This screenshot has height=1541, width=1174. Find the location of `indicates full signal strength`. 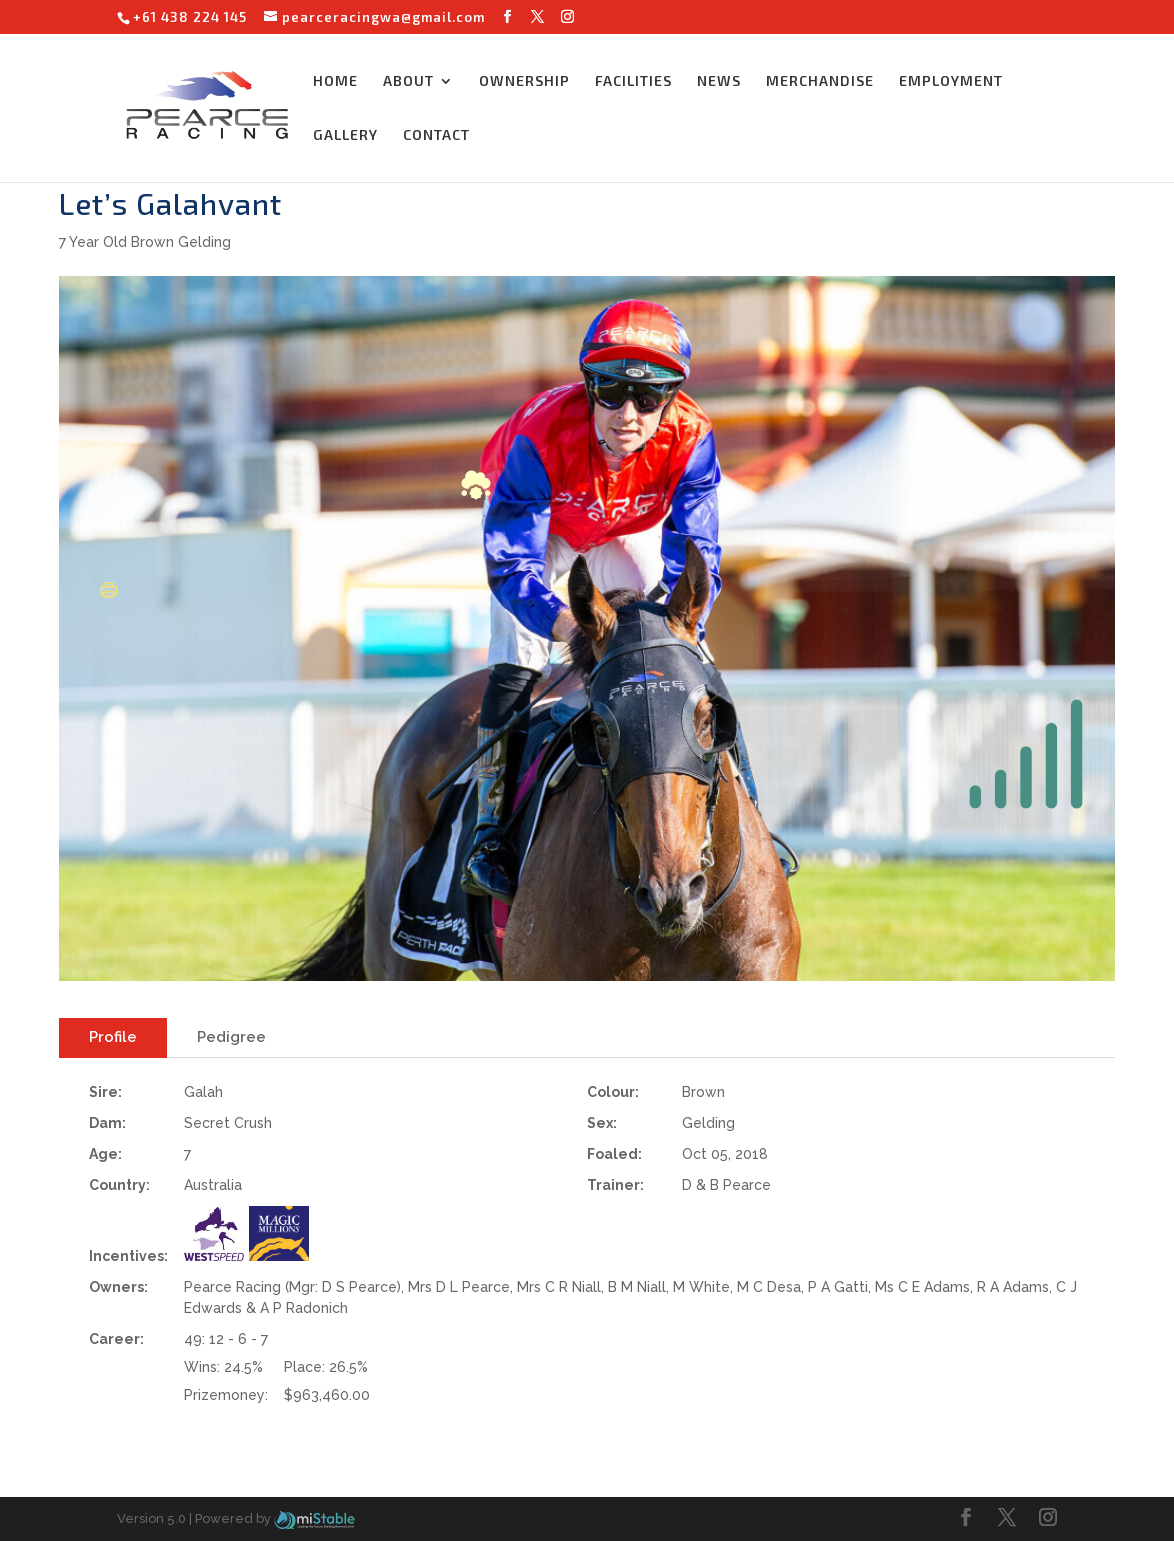

indicates full signal strength is located at coordinates (1026, 754).